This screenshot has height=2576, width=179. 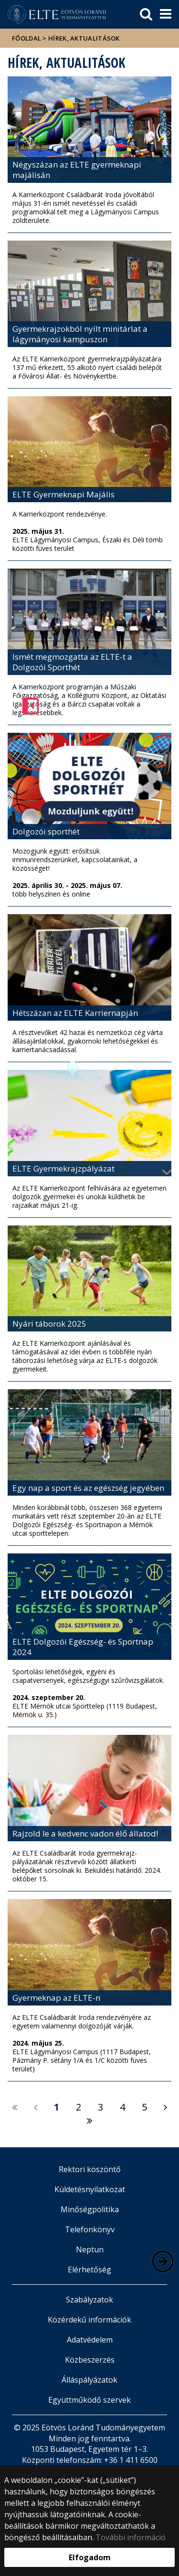 What do you see at coordinates (167, 1172) in the screenshot?
I see `expand a dropdown menu or section` at bounding box center [167, 1172].